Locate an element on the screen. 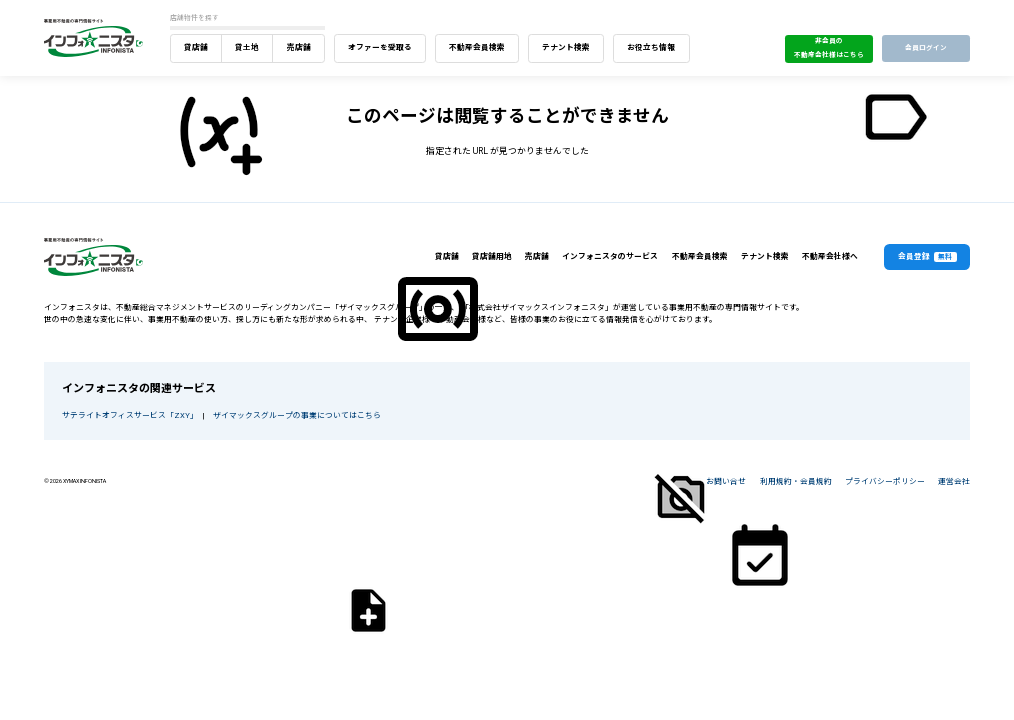 The height and width of the screenshot is (720, 1014). add a new variable is located at coordinates (219, 132).